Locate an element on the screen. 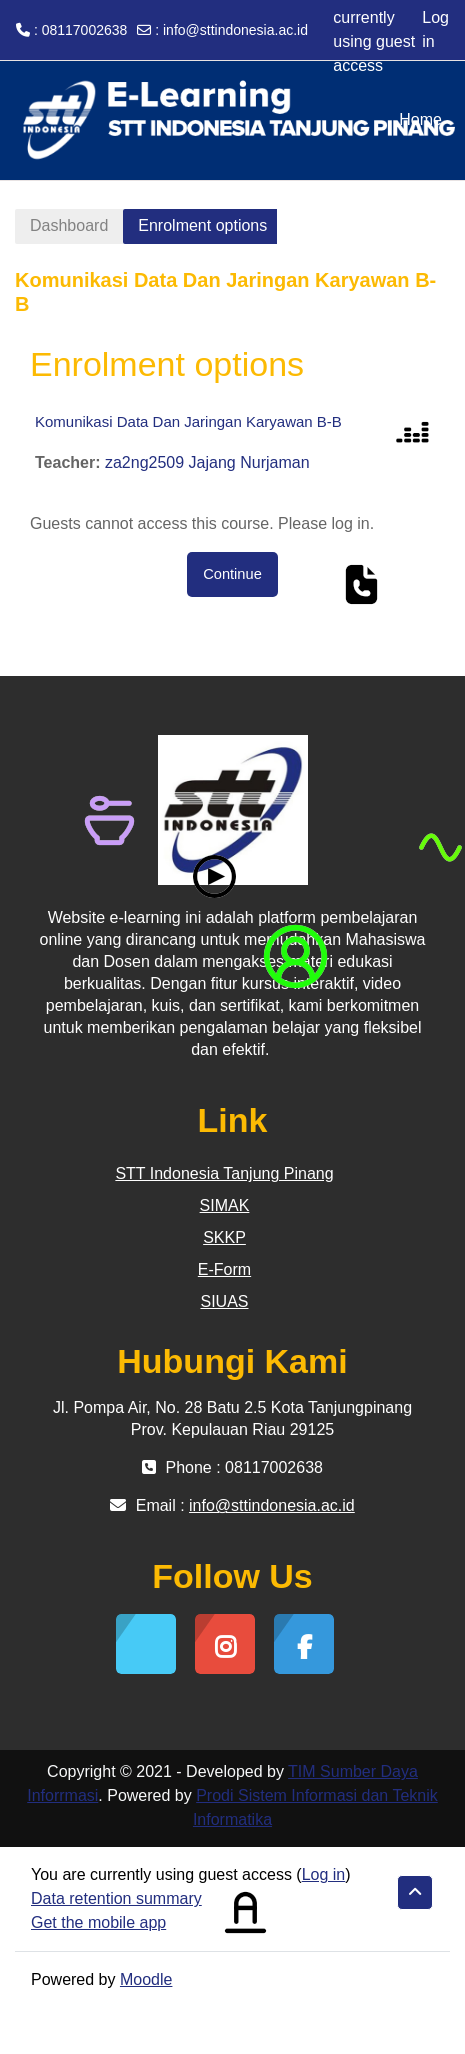 This screenshot has height=2054, width=465. view your profile is located at coordinates (295, 956).